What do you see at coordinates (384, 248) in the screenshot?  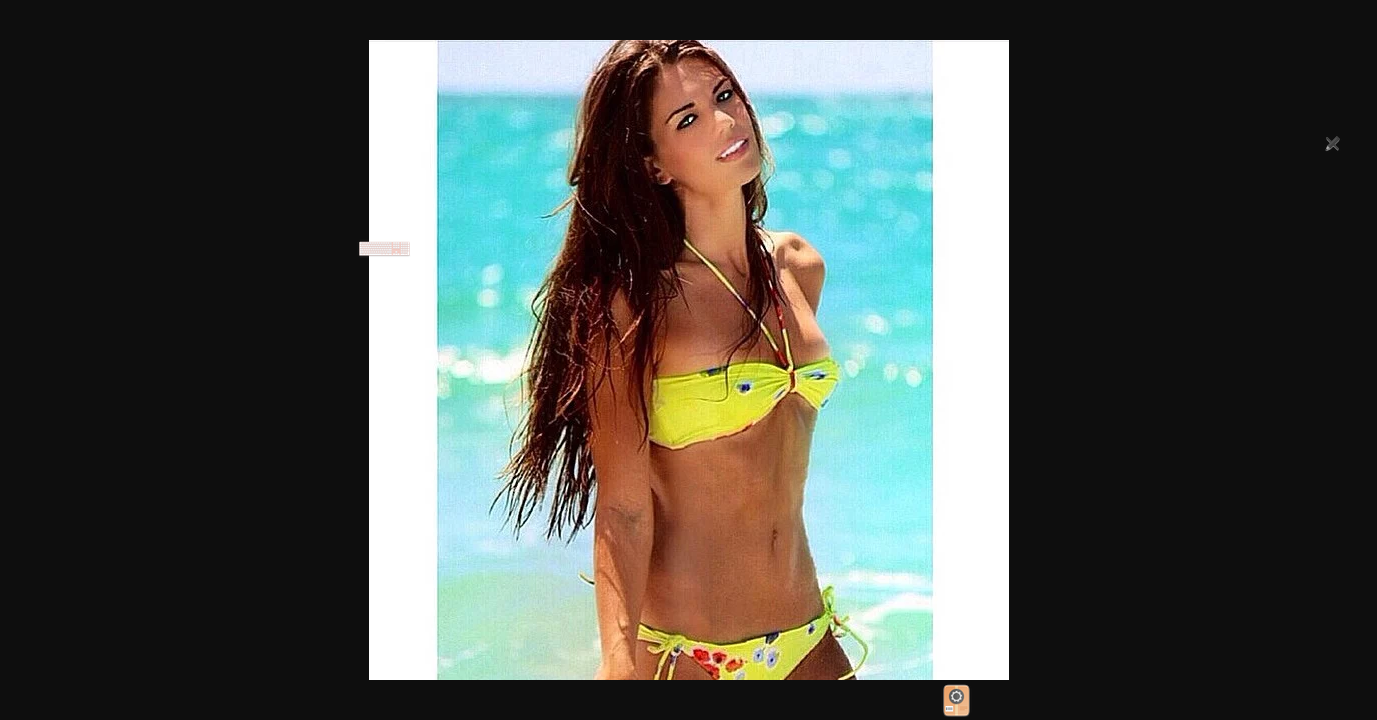 I see `connect a pink bluetooth keyboard` at bounding box center [384, 248].